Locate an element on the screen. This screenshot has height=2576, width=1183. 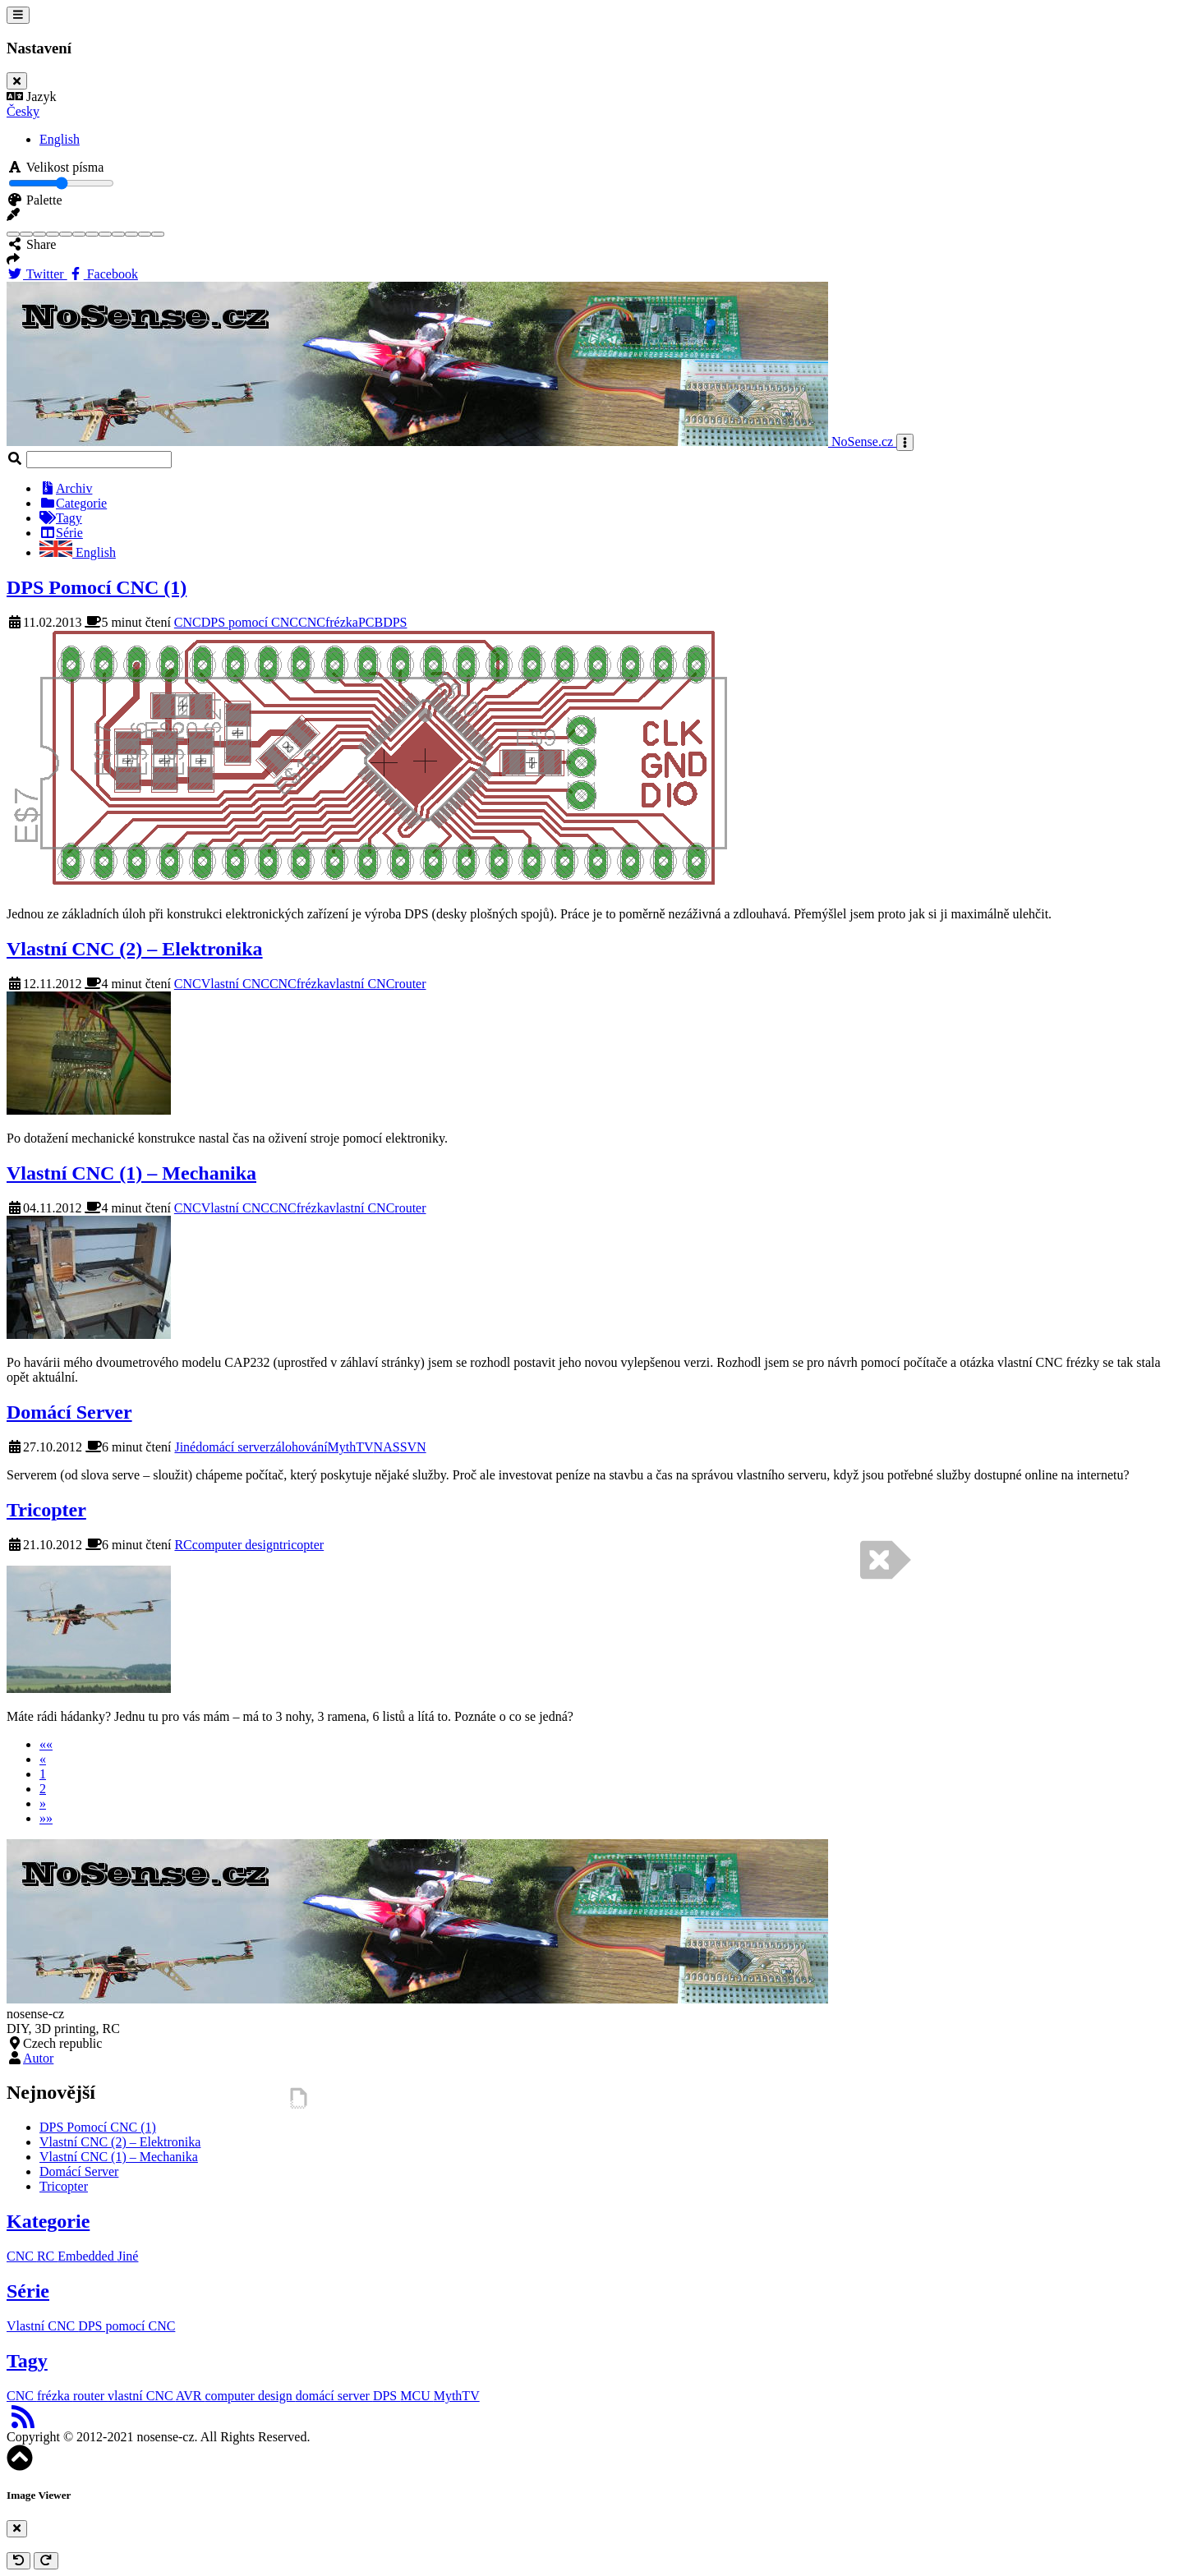
access your templates folder is located at coordinates (298, 2097).